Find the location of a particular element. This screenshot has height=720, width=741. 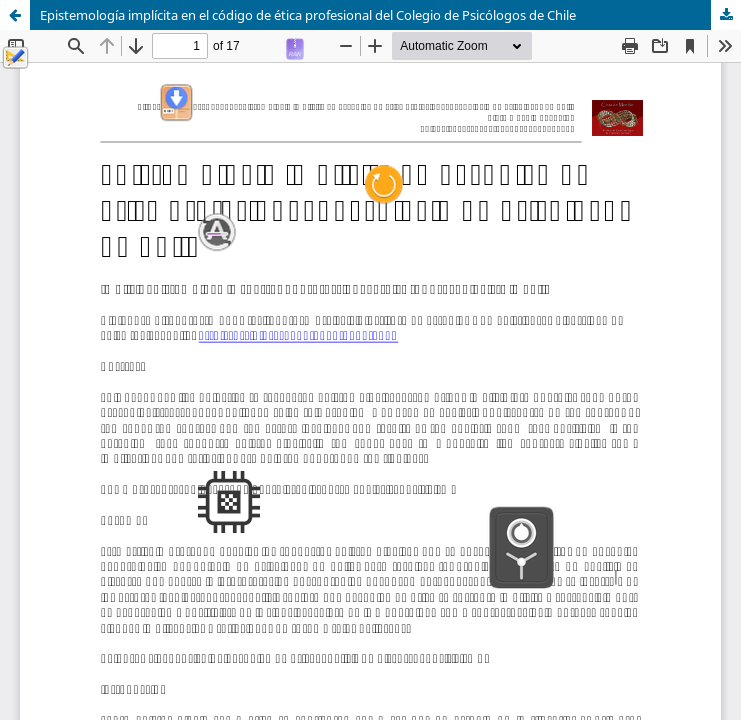

visual divider between UI elements is located at coordinates (616, 577).